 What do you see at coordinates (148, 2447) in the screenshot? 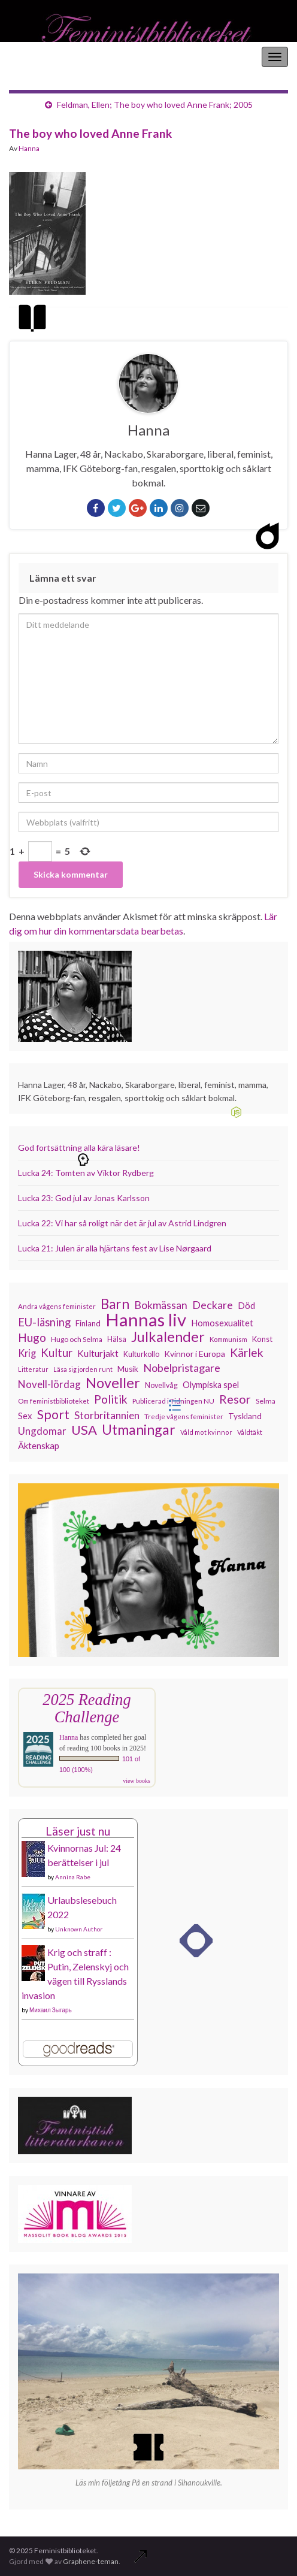
I see `view available coupons or discounts` at bounding box center [148, 2447].